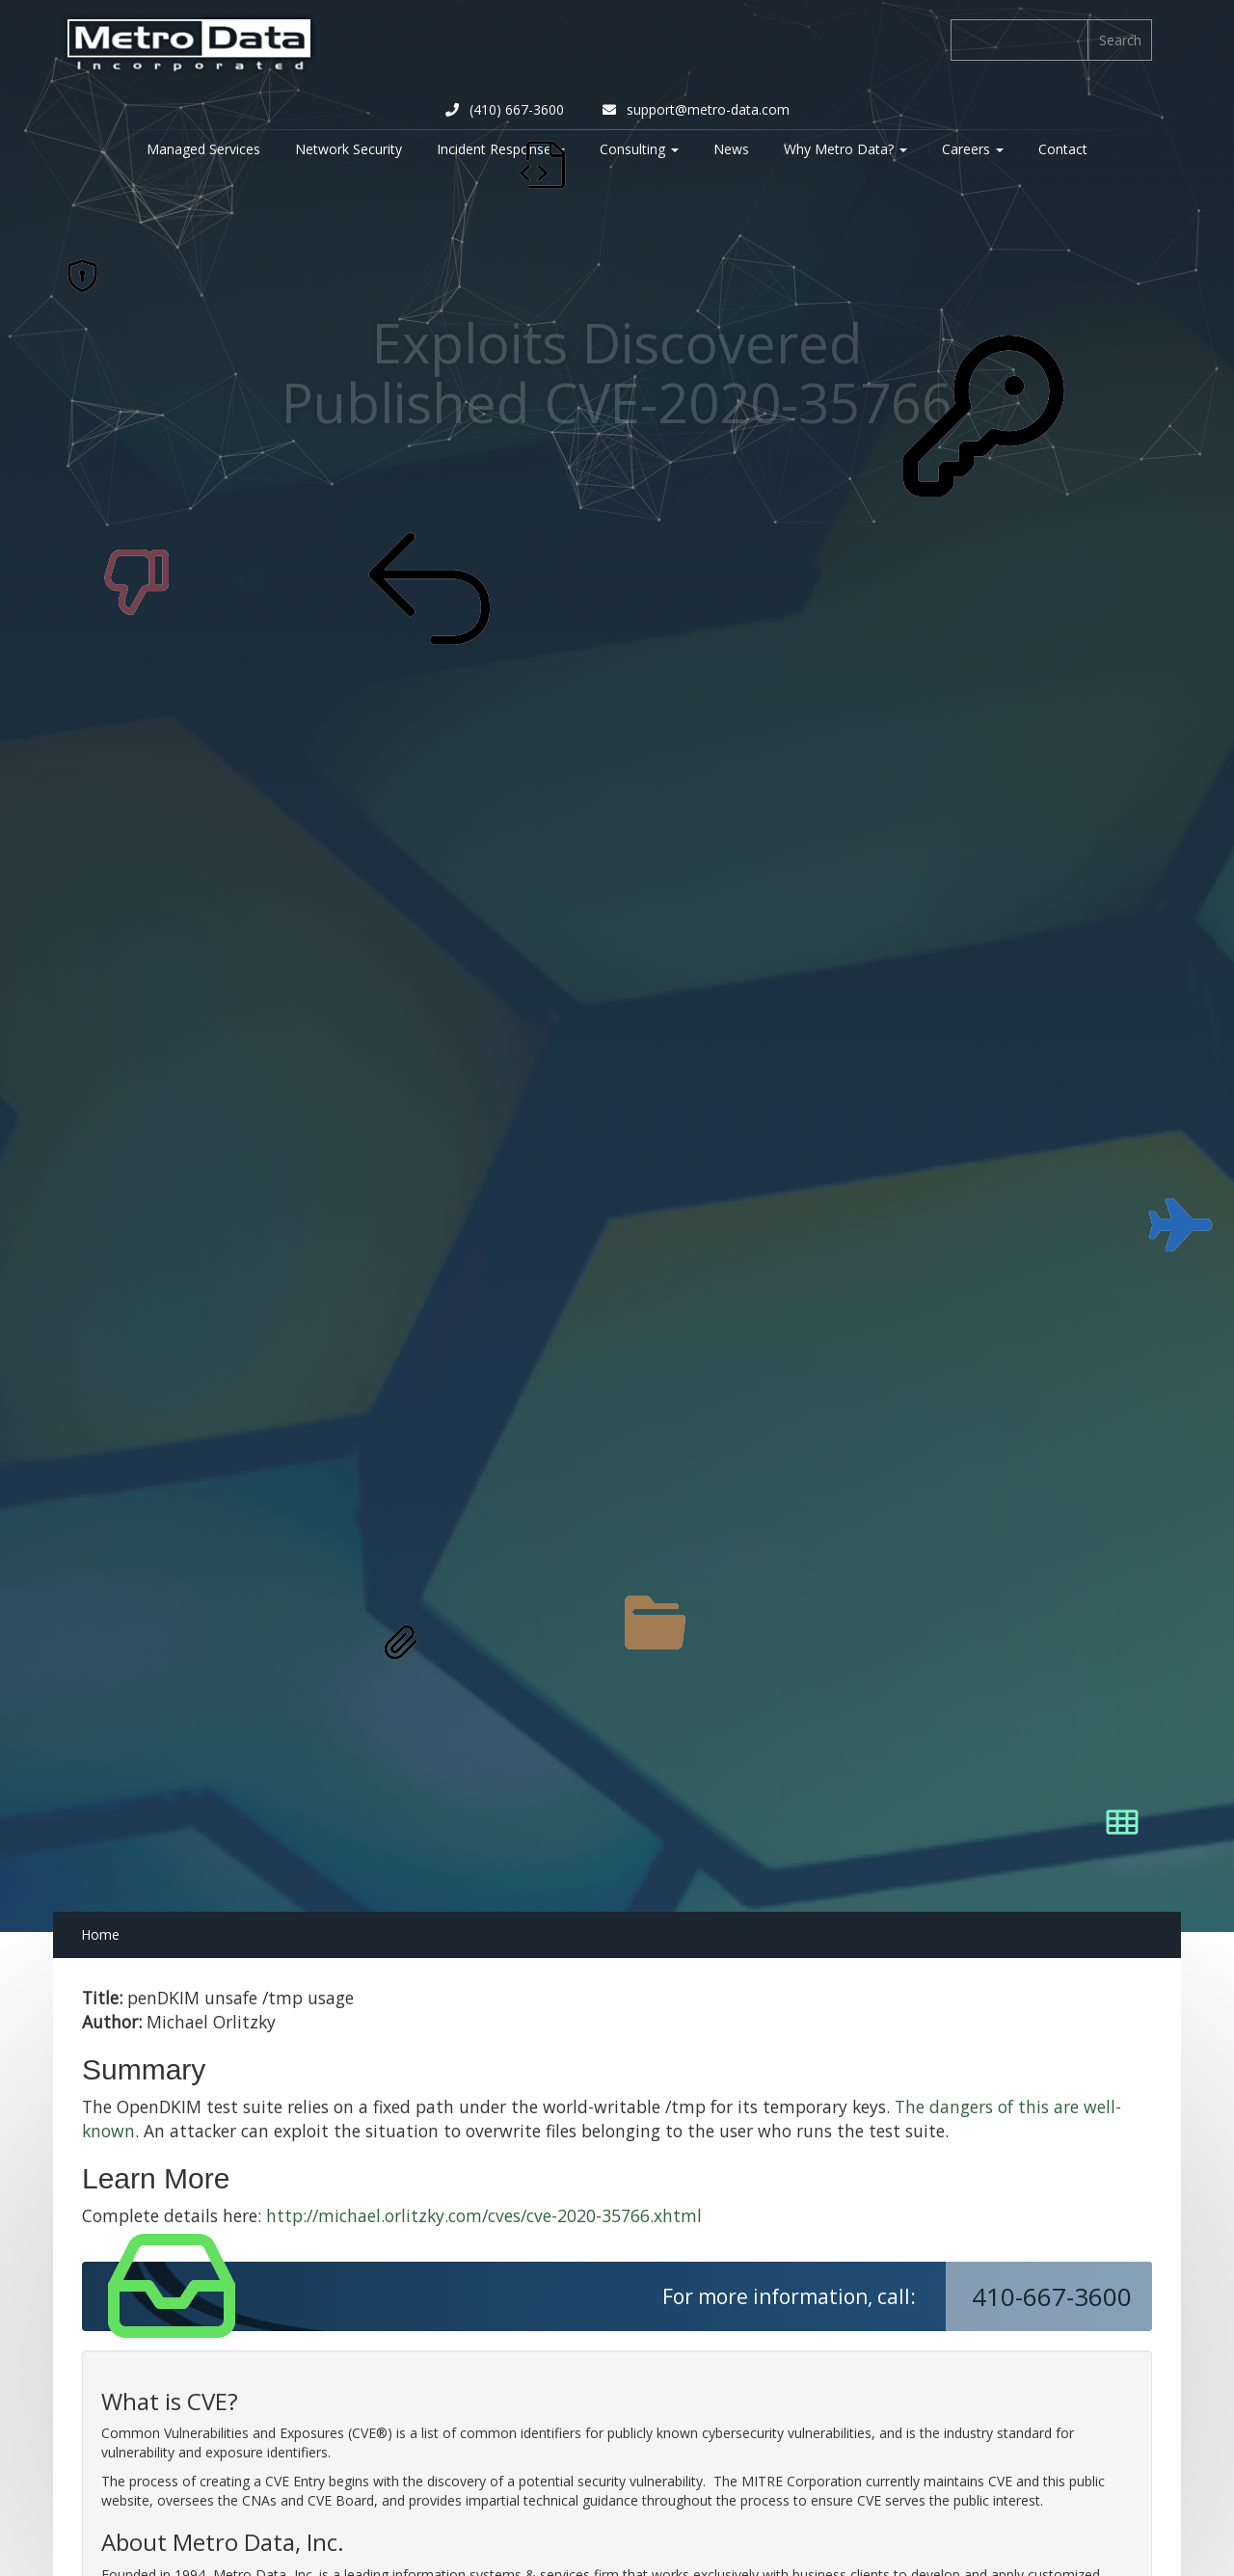 Image resolution: width=1234 pixels, height=2576 pixels. I want to click on view your inbox messages, so click(172, 2286).